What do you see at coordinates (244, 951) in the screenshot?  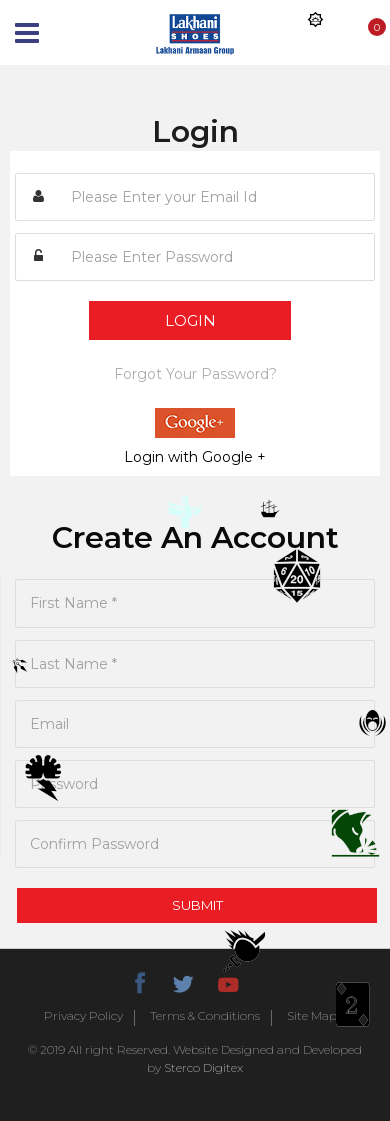 I see `perform a slashing attack` at bounding box center [244, 951].